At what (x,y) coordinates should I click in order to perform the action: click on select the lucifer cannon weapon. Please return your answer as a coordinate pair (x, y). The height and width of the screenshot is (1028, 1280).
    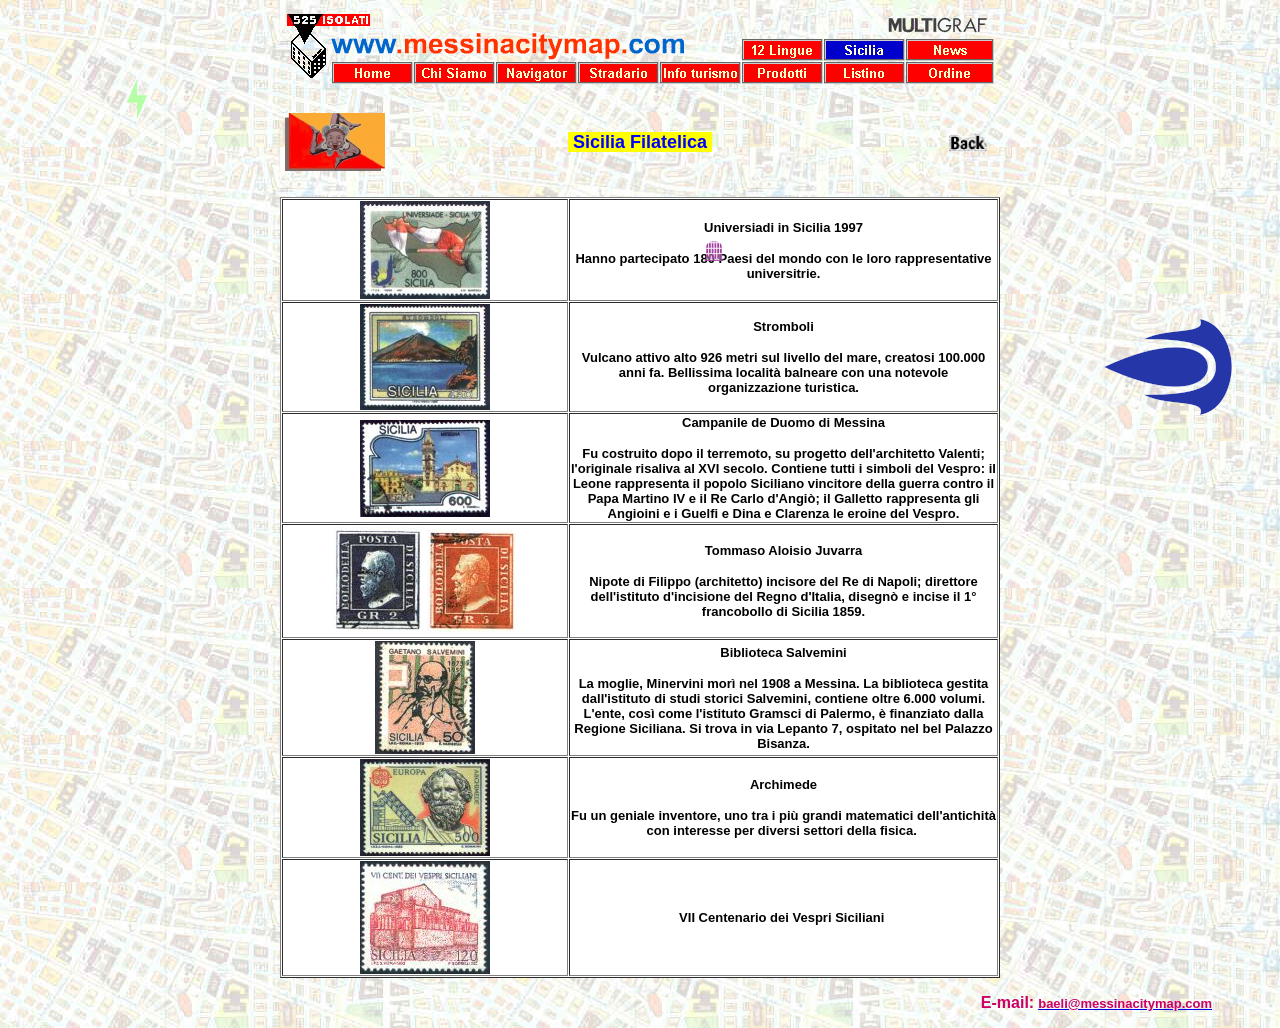
    Looking at the image, I should click on (1168, 367).